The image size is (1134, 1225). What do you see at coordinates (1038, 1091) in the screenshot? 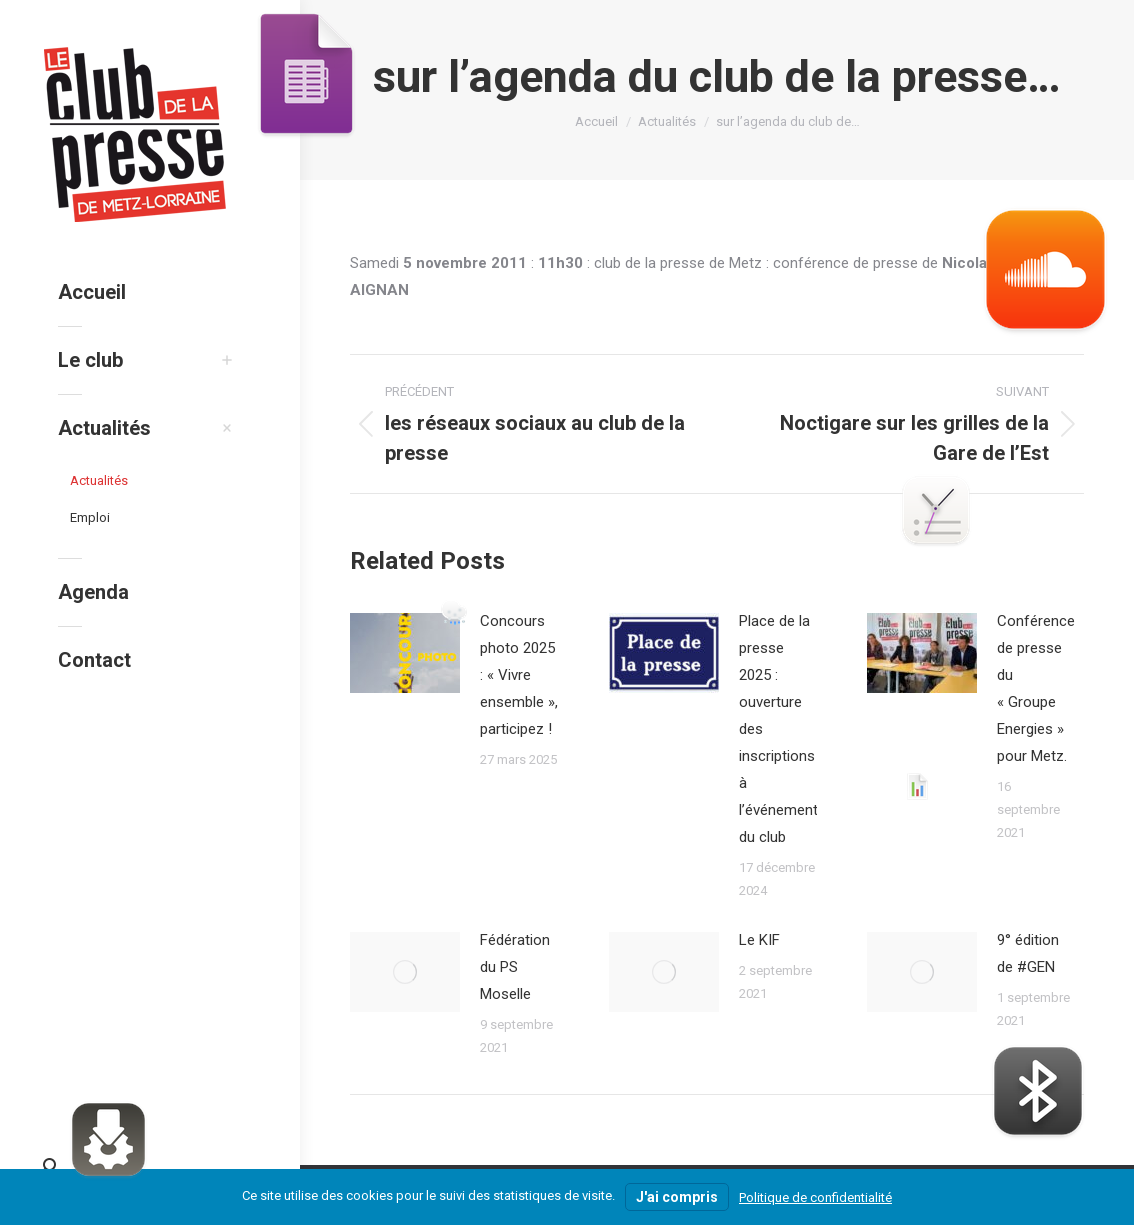
I see `bluetooth is currently disabled or inactive` at bounding box center [1038, 1091].